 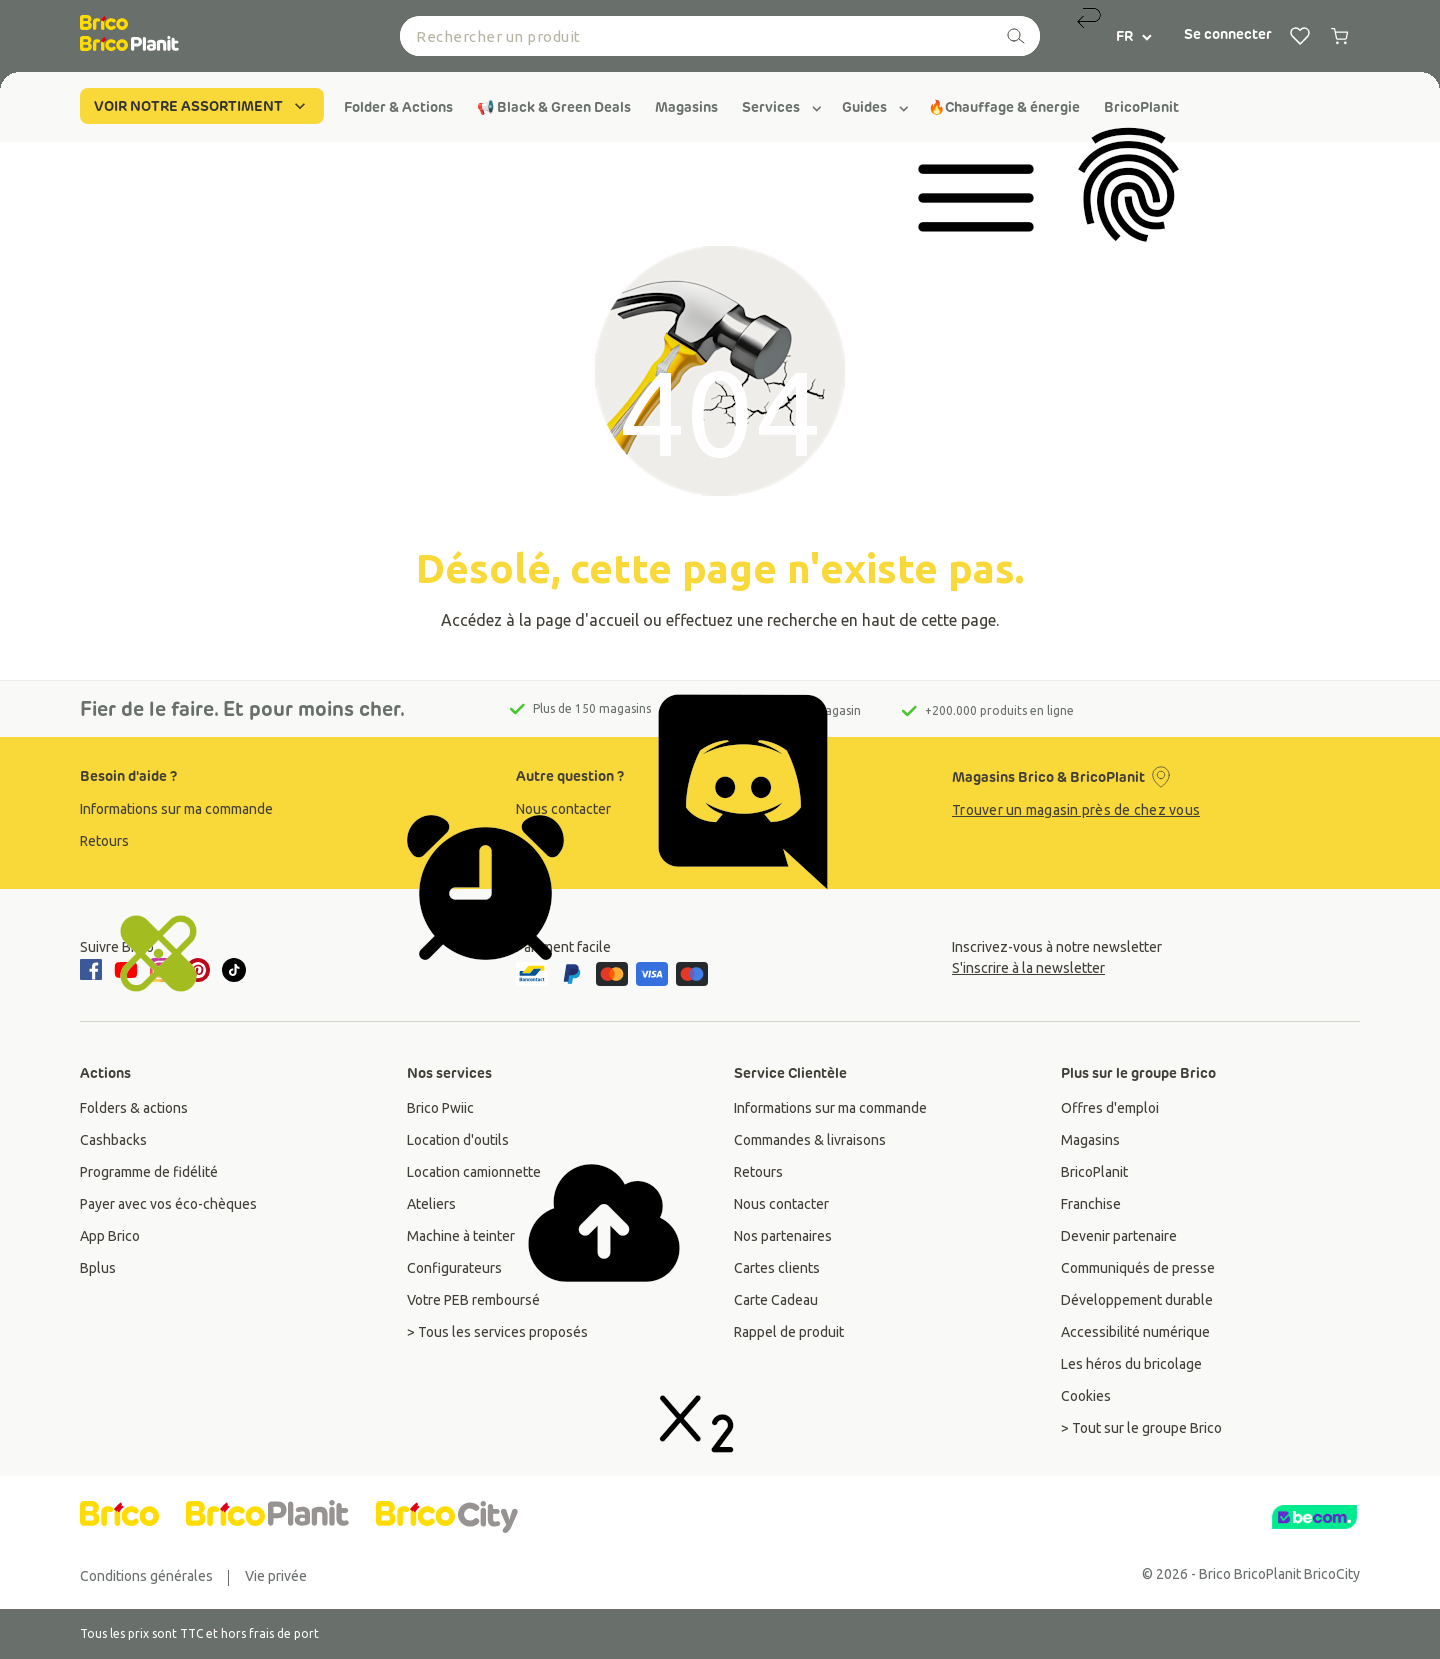 What do you see at coordinates (604, 1223) in the screenshot?
I see `upload file to cloud storage` at bounding box center [604, 1223].